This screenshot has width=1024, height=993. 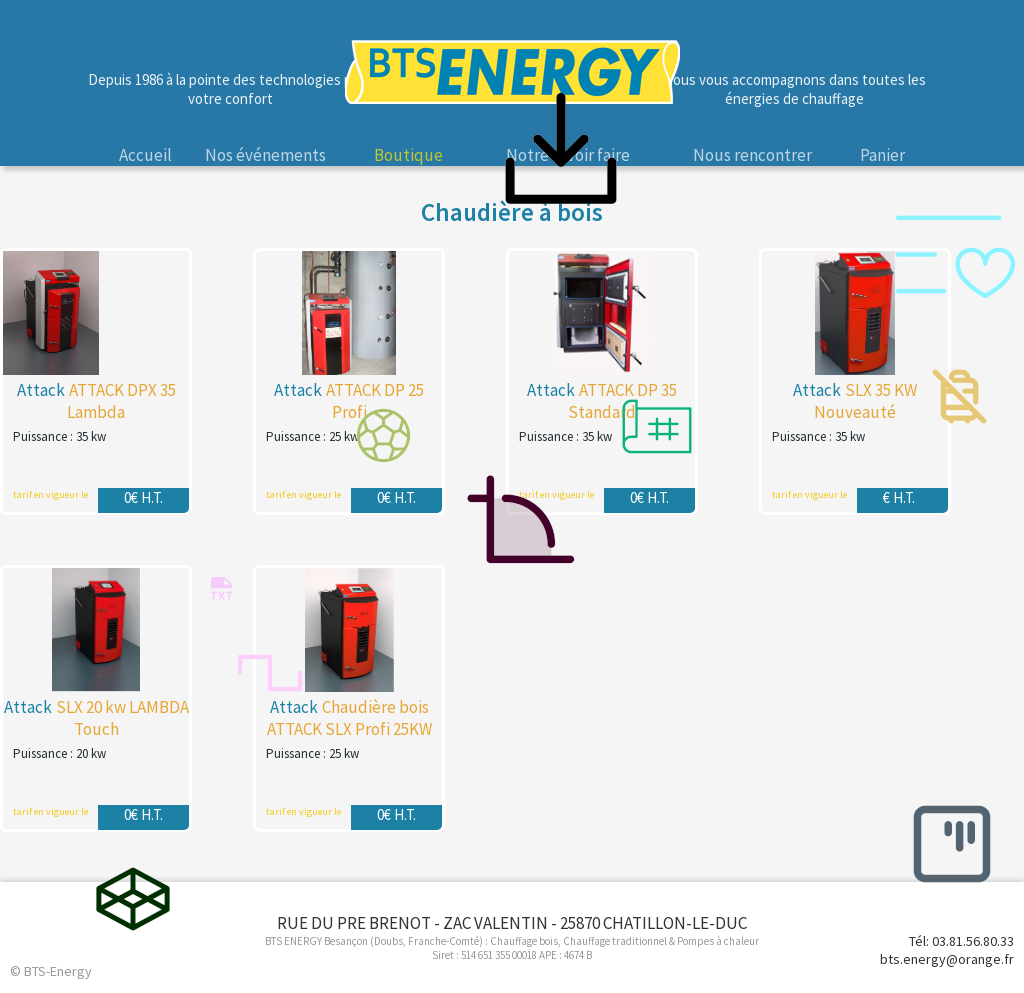 What do you see at coordinates (133, 899) in the screenshot?
I see `open CodePen profile or projects` at bounding box center [133, 899].